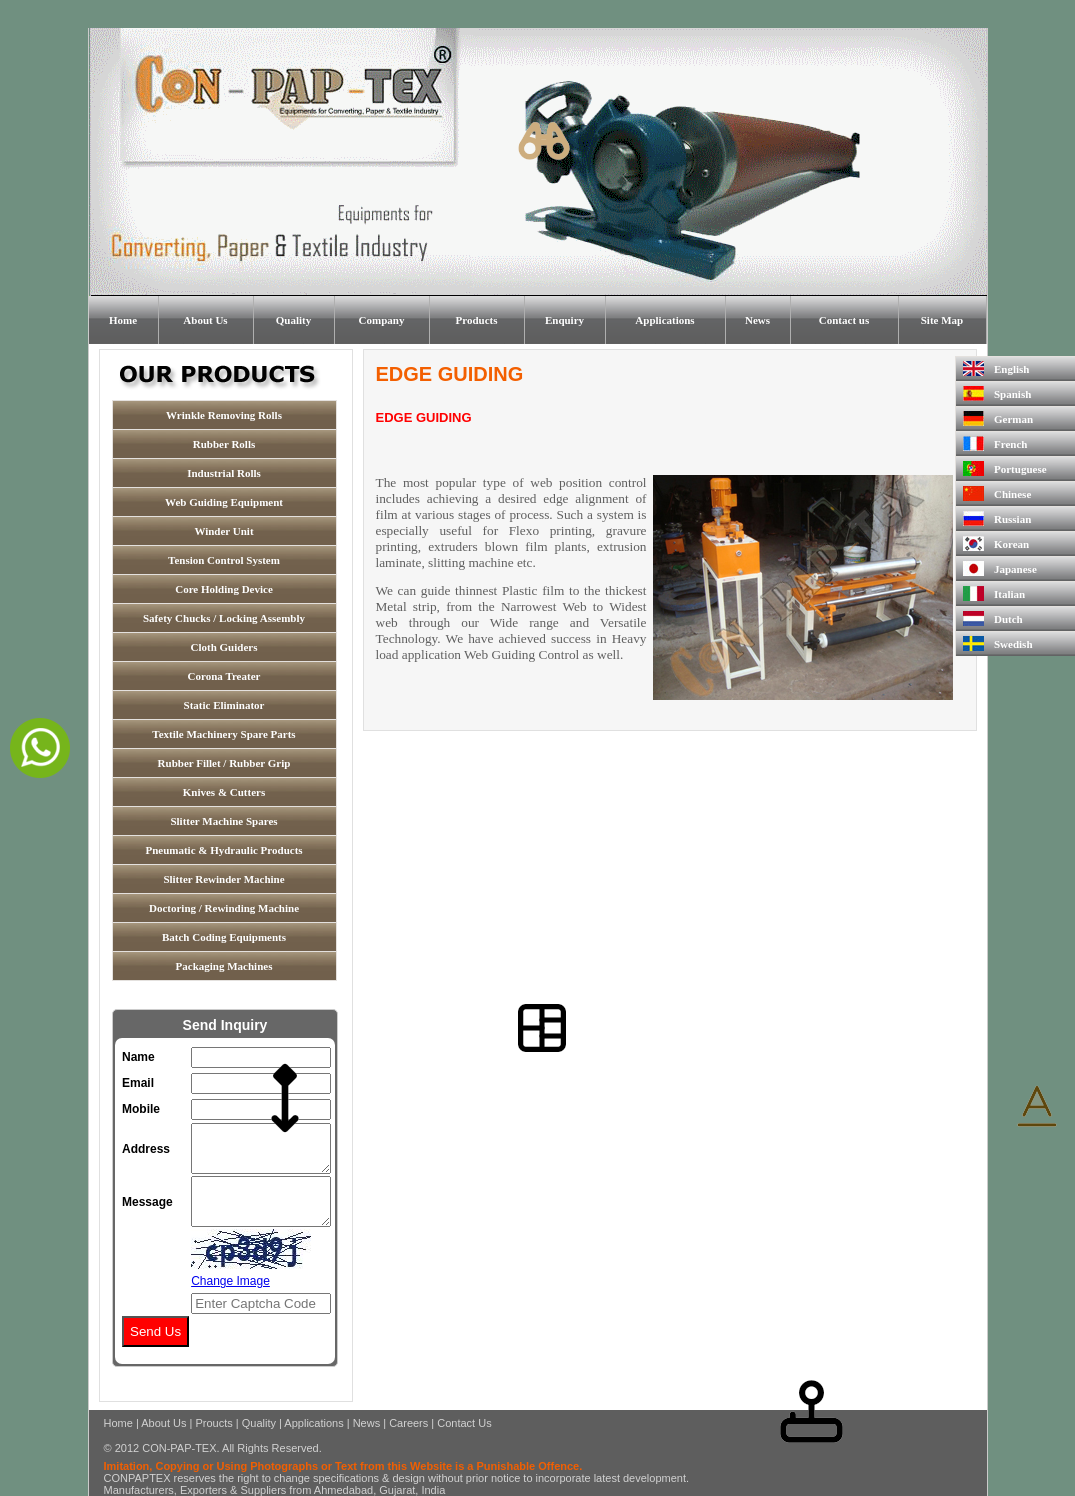 This screenshot has height=1496, width=1075. Describe the element at coordinates (811, 1411) in the screenshot. I see `access game controller settings` at that location.